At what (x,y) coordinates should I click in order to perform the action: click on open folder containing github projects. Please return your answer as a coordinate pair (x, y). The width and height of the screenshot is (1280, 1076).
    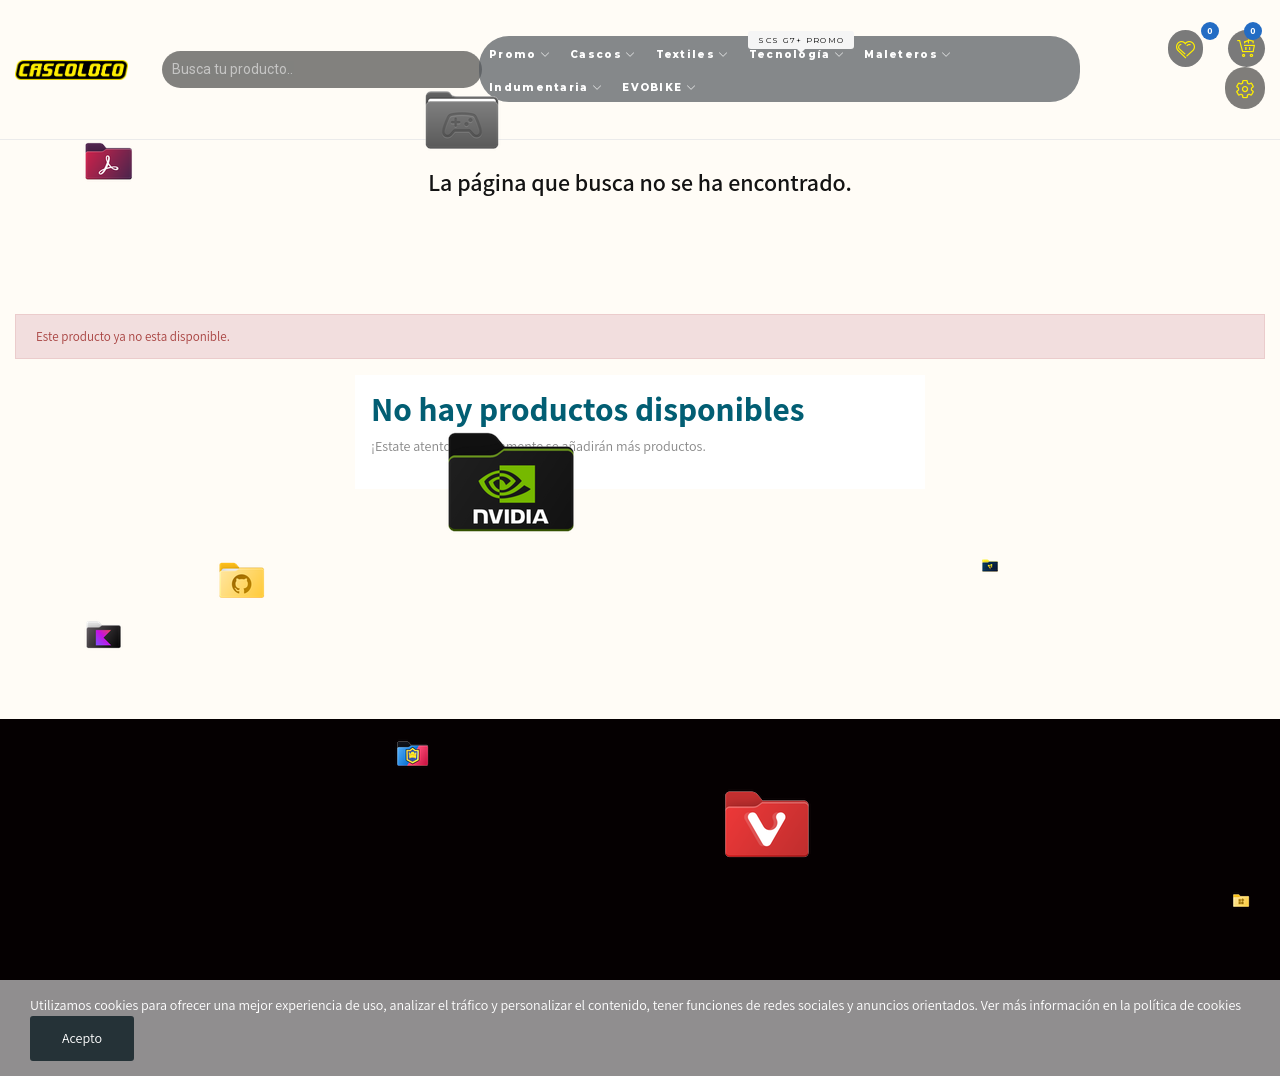
    Looking at the image, I should click on (241, 581).